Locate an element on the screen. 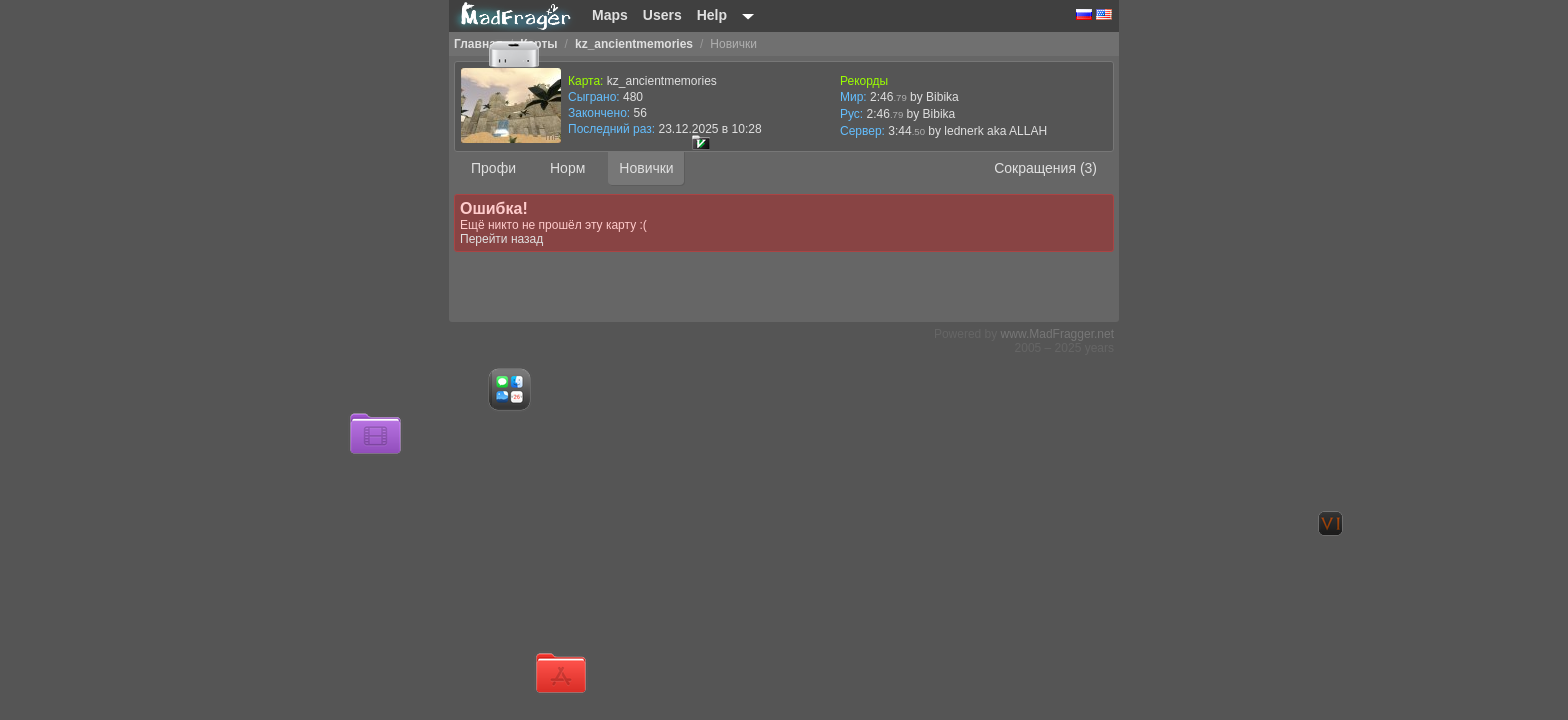 Image resolution: width=1568 pixels, height=720 pixels. launch Civilization VI is located at coordinates (1330, 523).